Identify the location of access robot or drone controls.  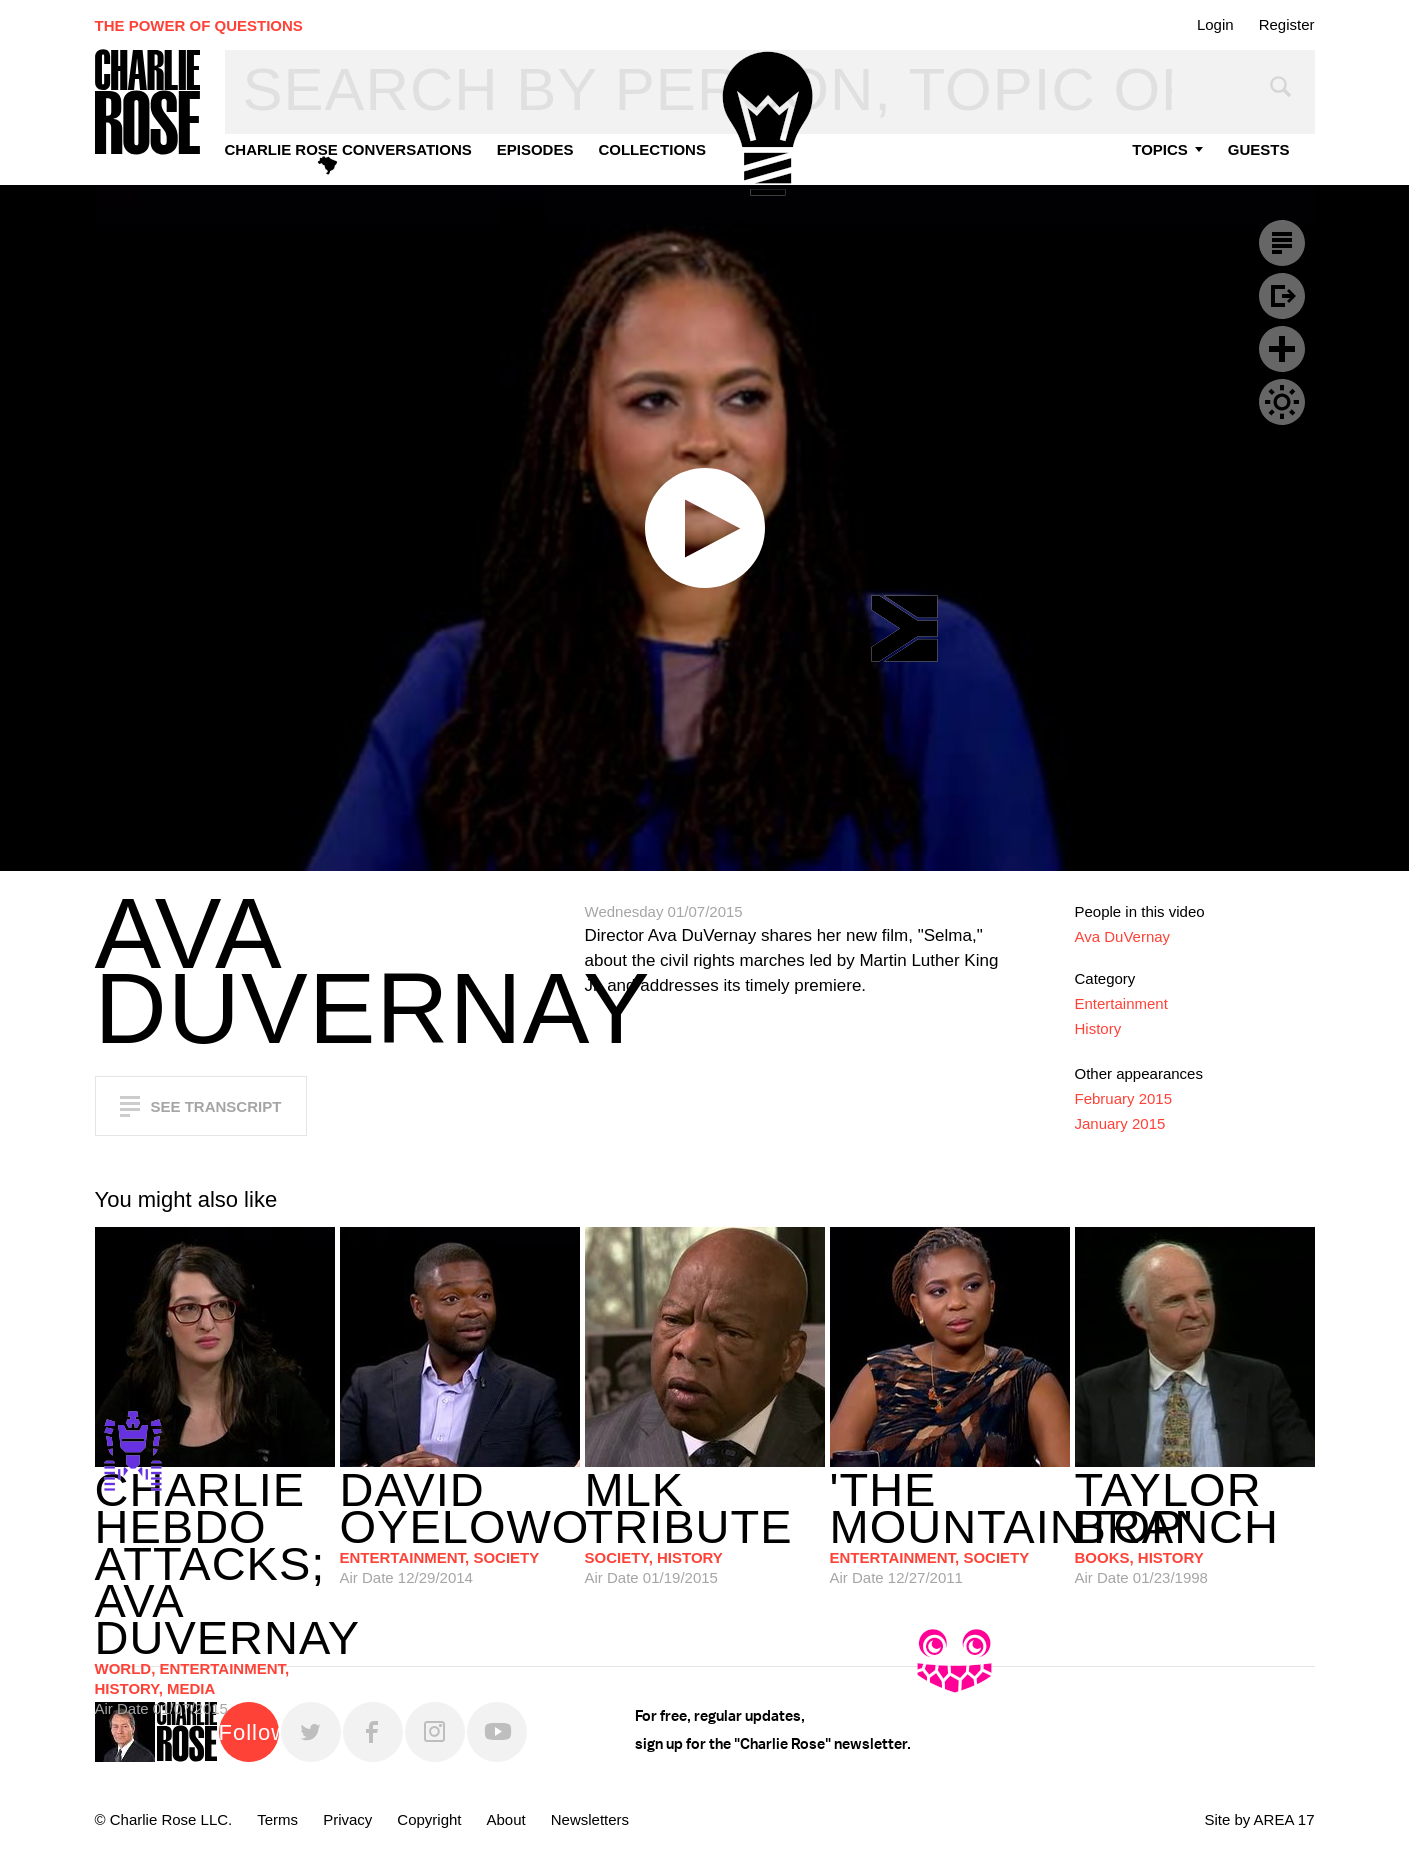
(133, 1451).